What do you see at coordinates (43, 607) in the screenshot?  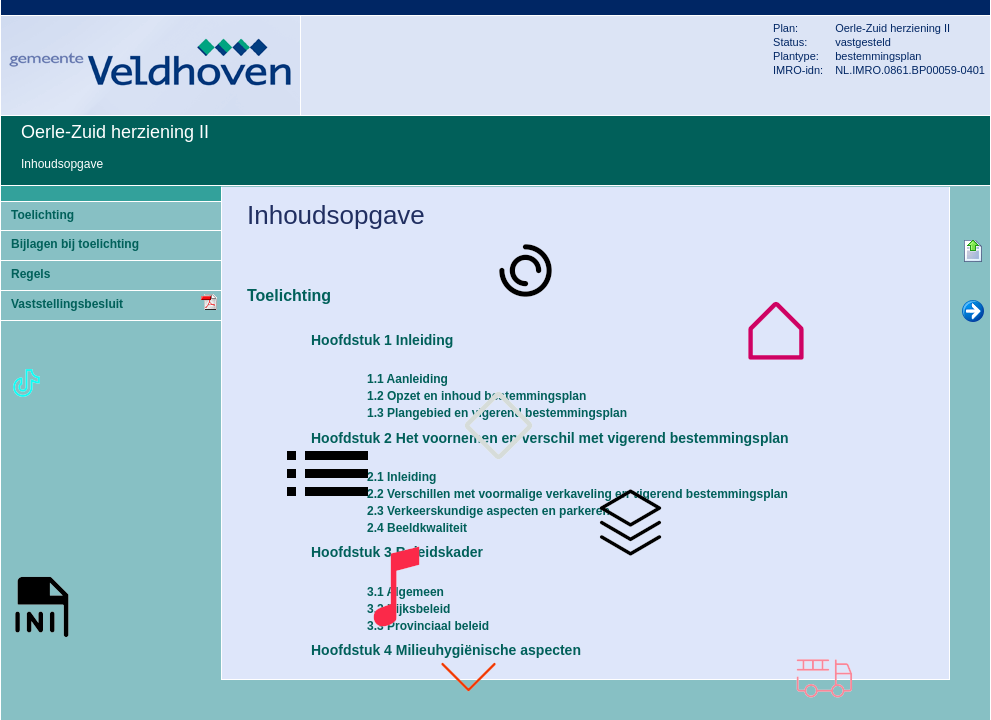 I see `view or open an INI configuration file` at bounding box center [43, 607].